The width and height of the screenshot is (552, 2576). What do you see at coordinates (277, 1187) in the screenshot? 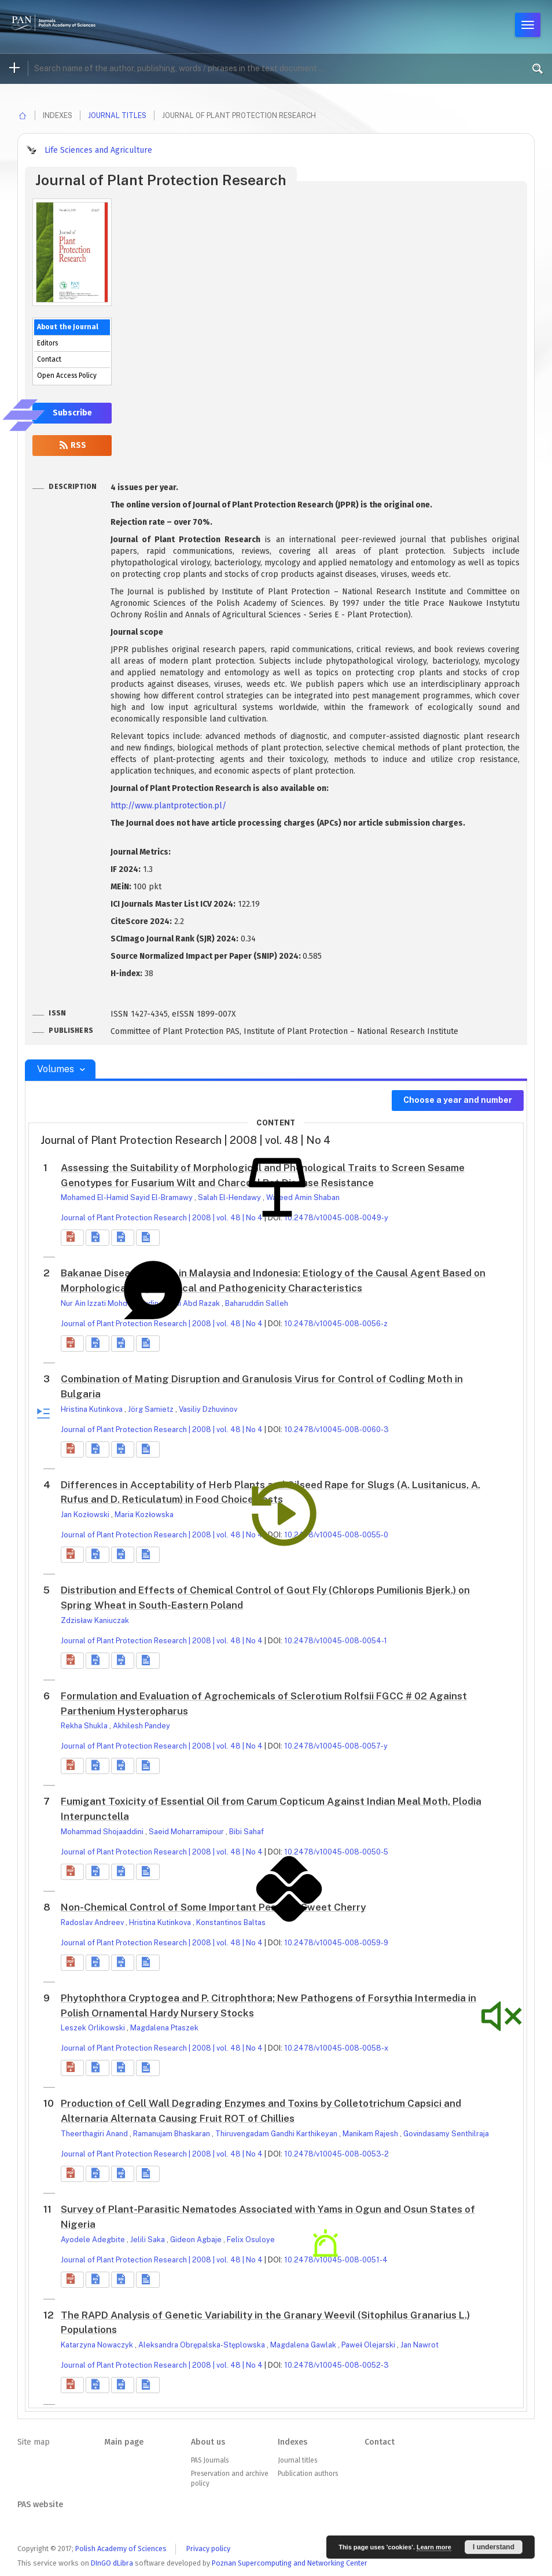
I see `open Apple Keynote presentation app` at bounding box center [277, 1187].